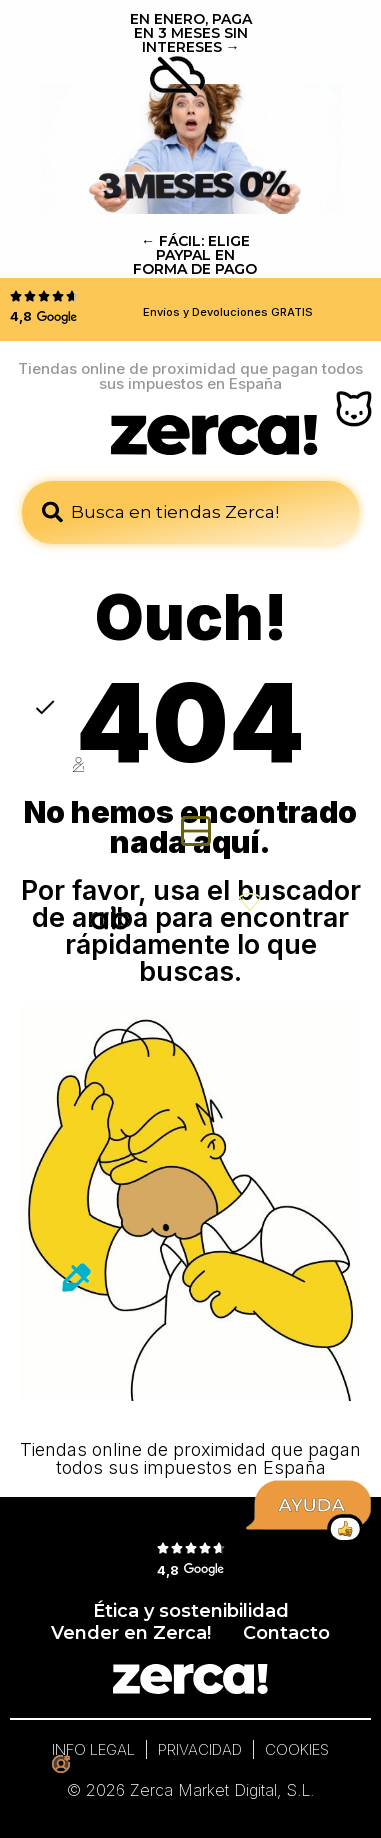 The width and height of the screenshot is (381, 1838). I want to click on no wifi signal available, so click(250, 902).